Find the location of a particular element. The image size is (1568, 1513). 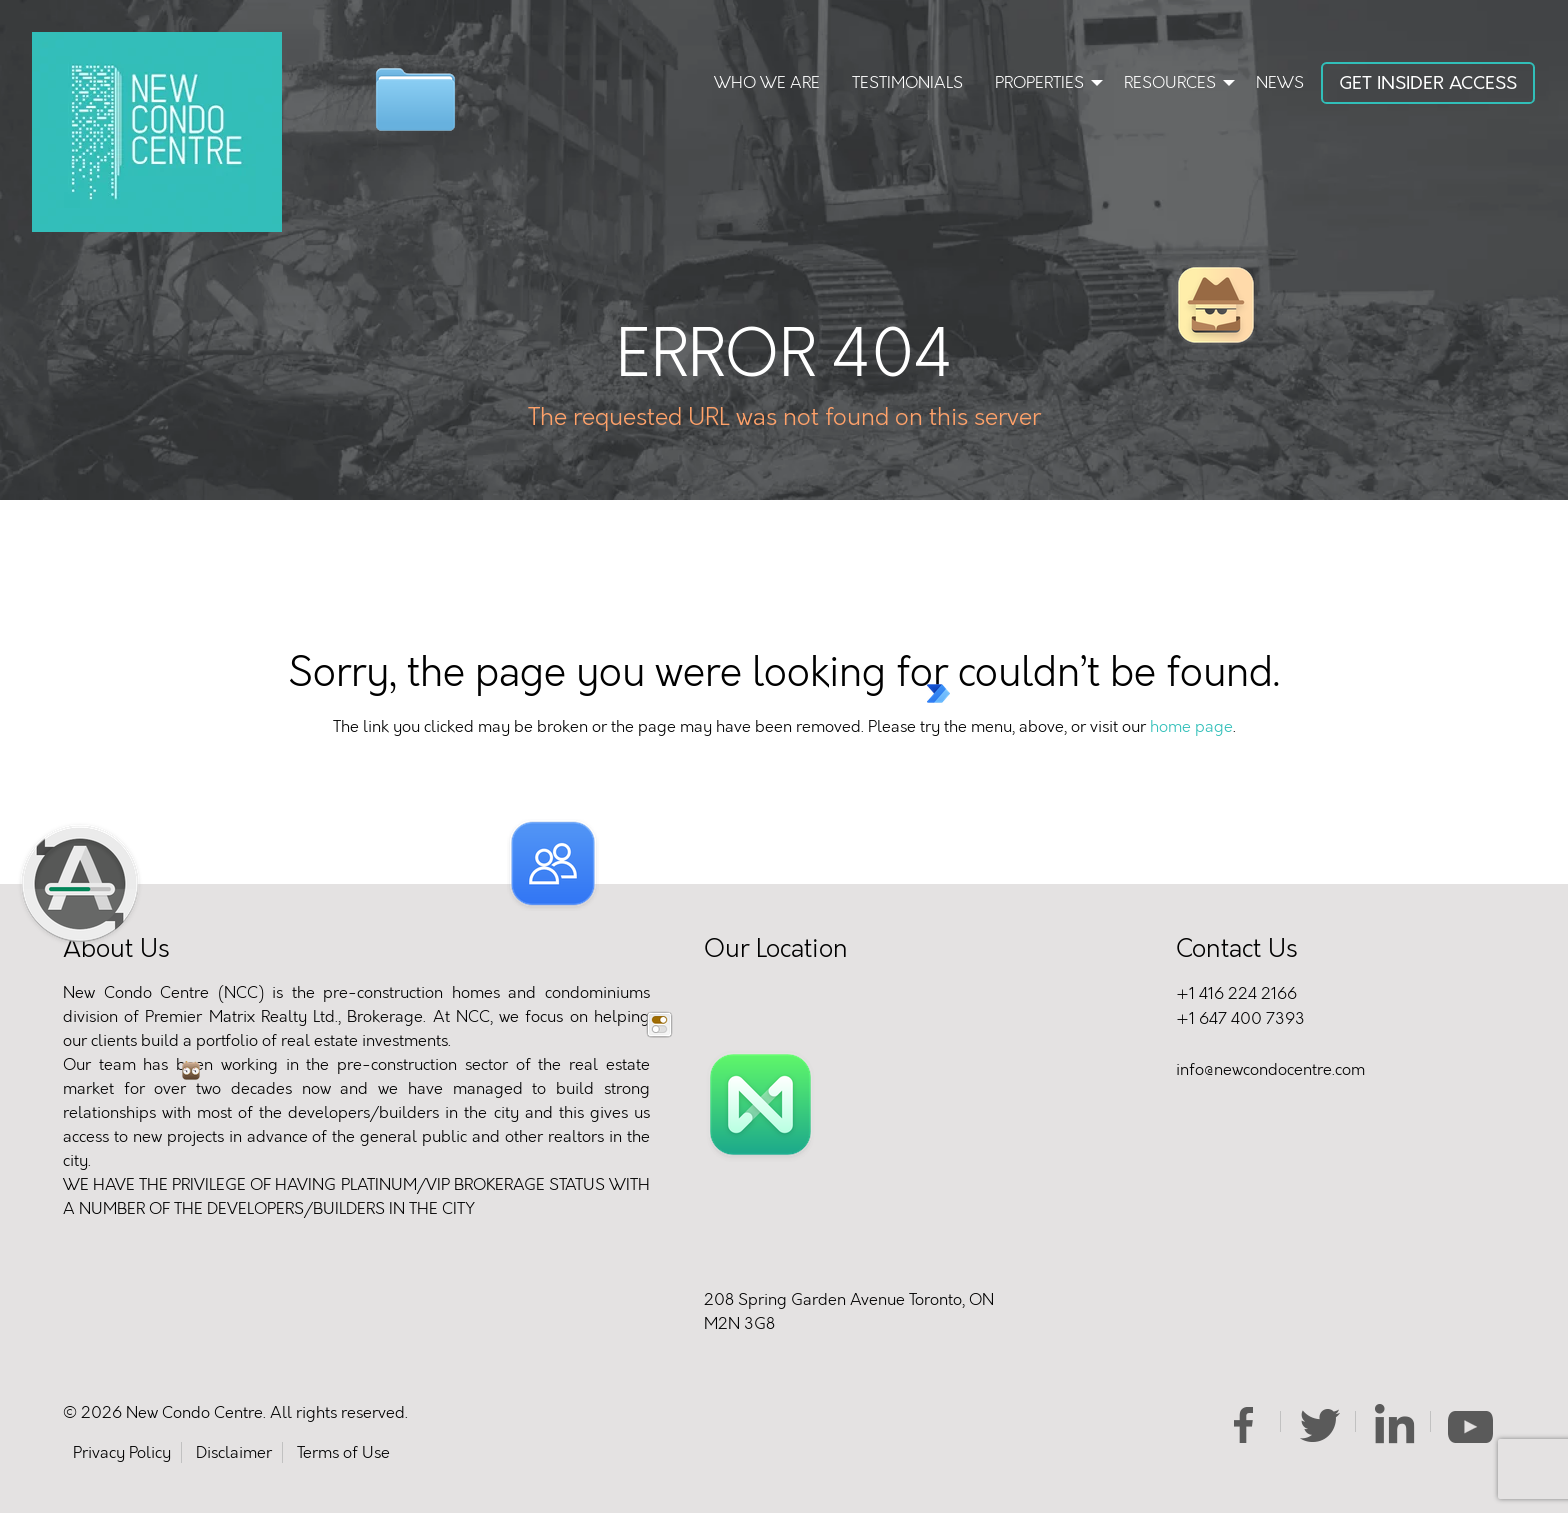

open gnome tweaks to customize desktop settings is located at coordinates (659, 1024).